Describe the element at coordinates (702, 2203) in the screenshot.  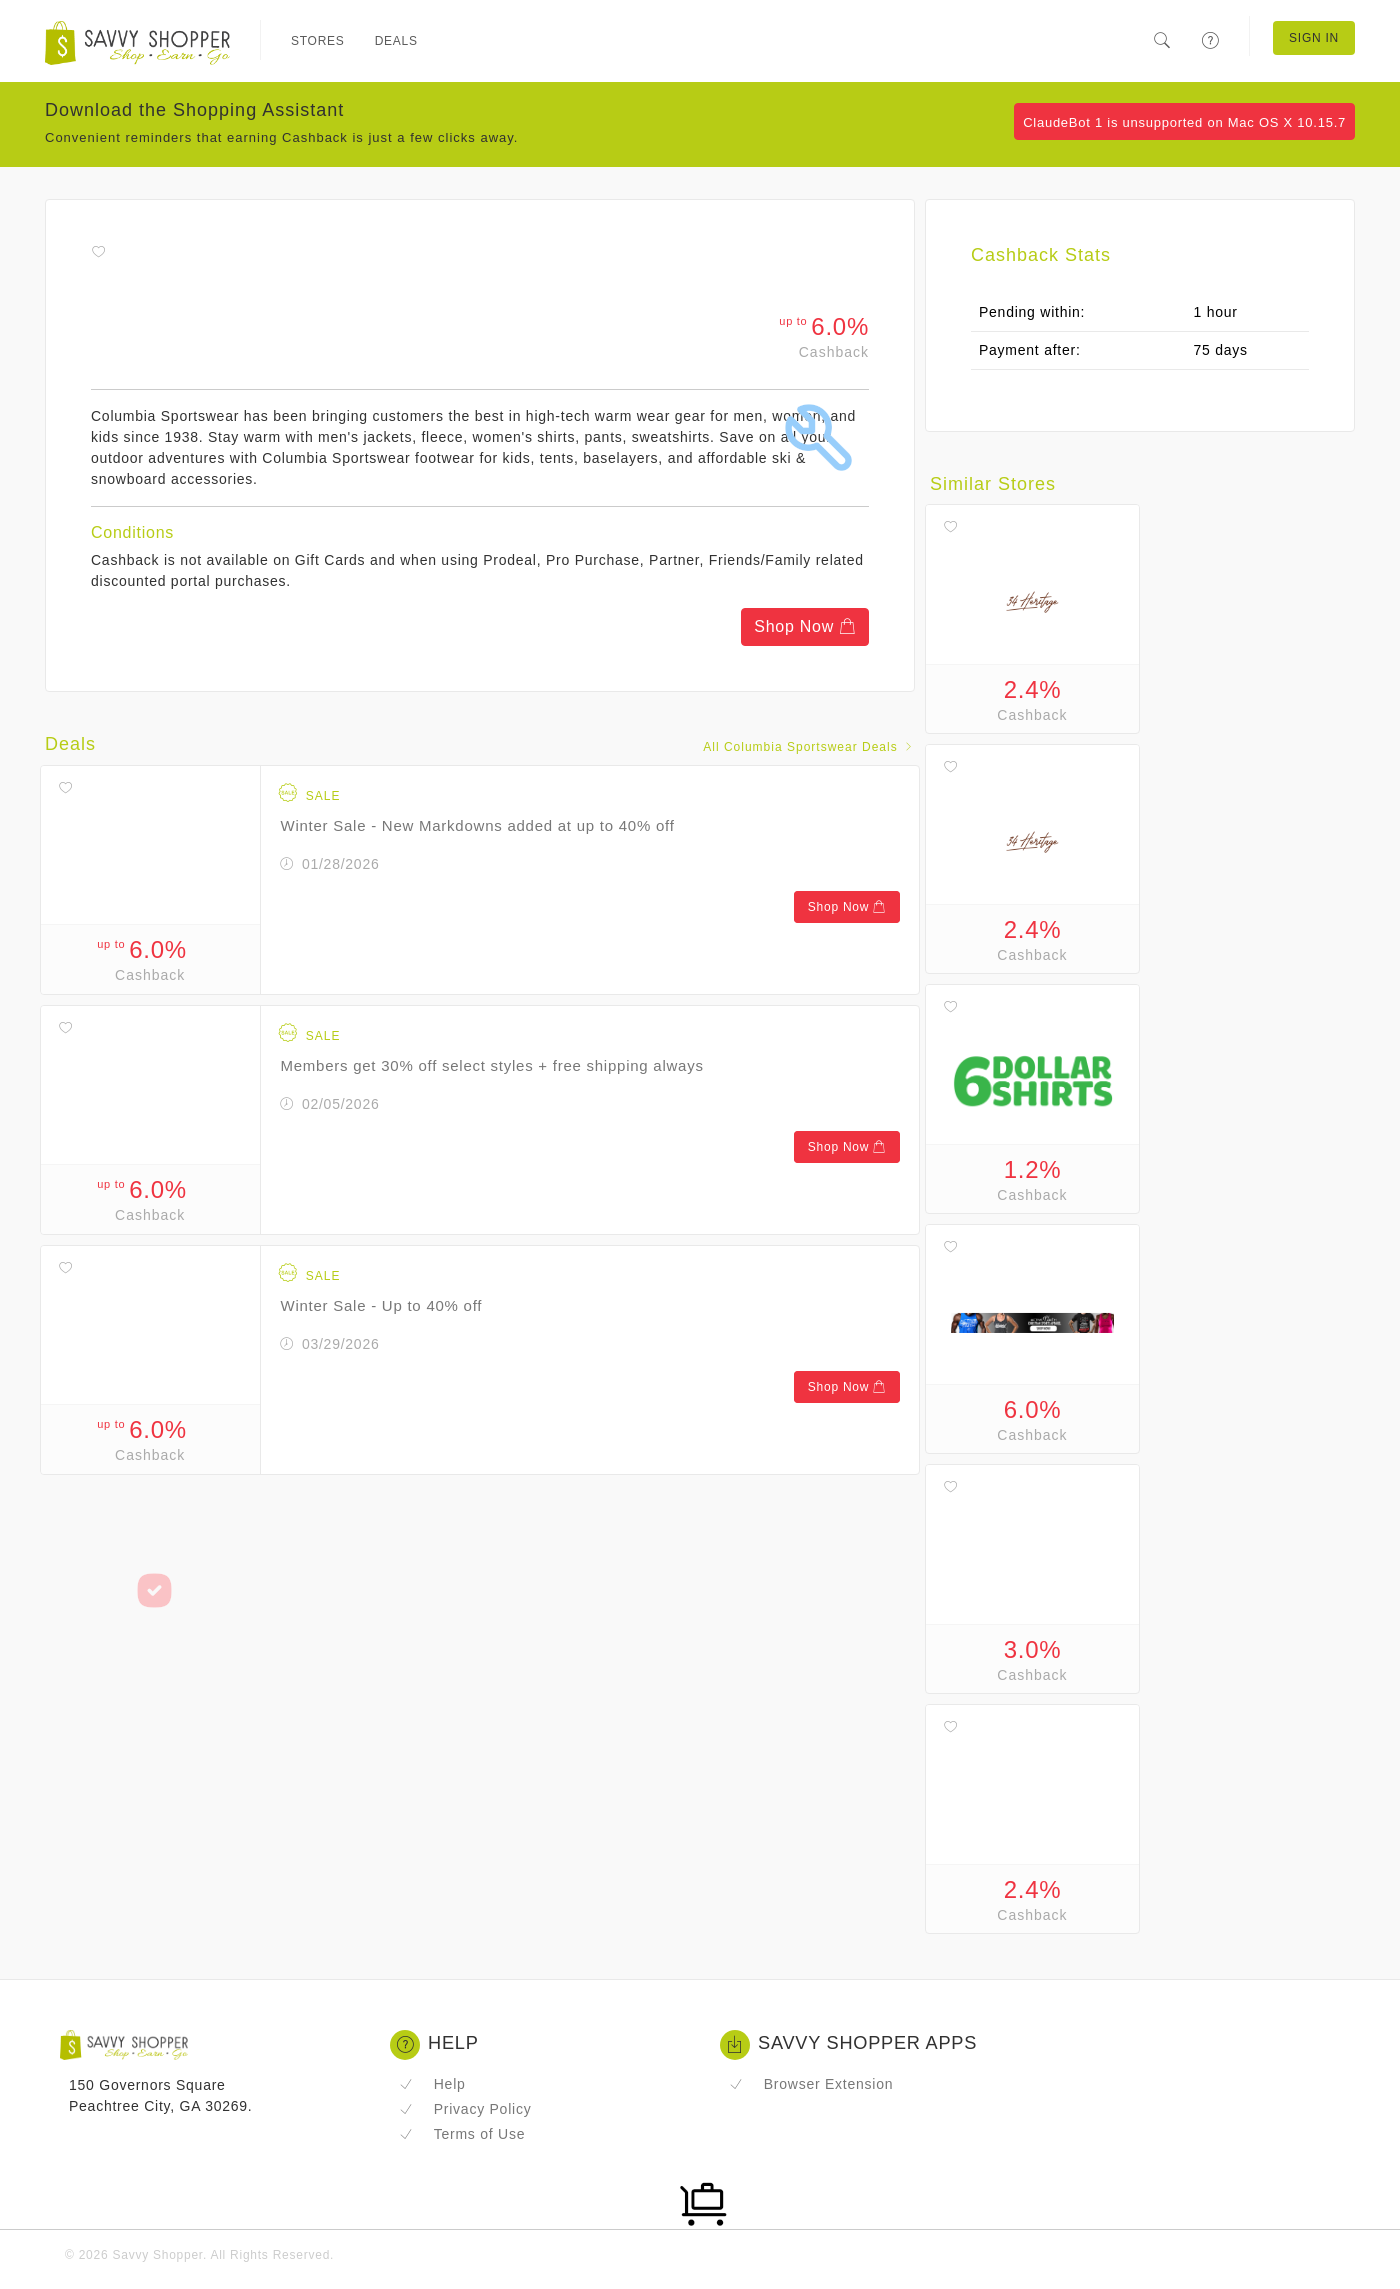
I see `access luggage or baggage services` at that location.